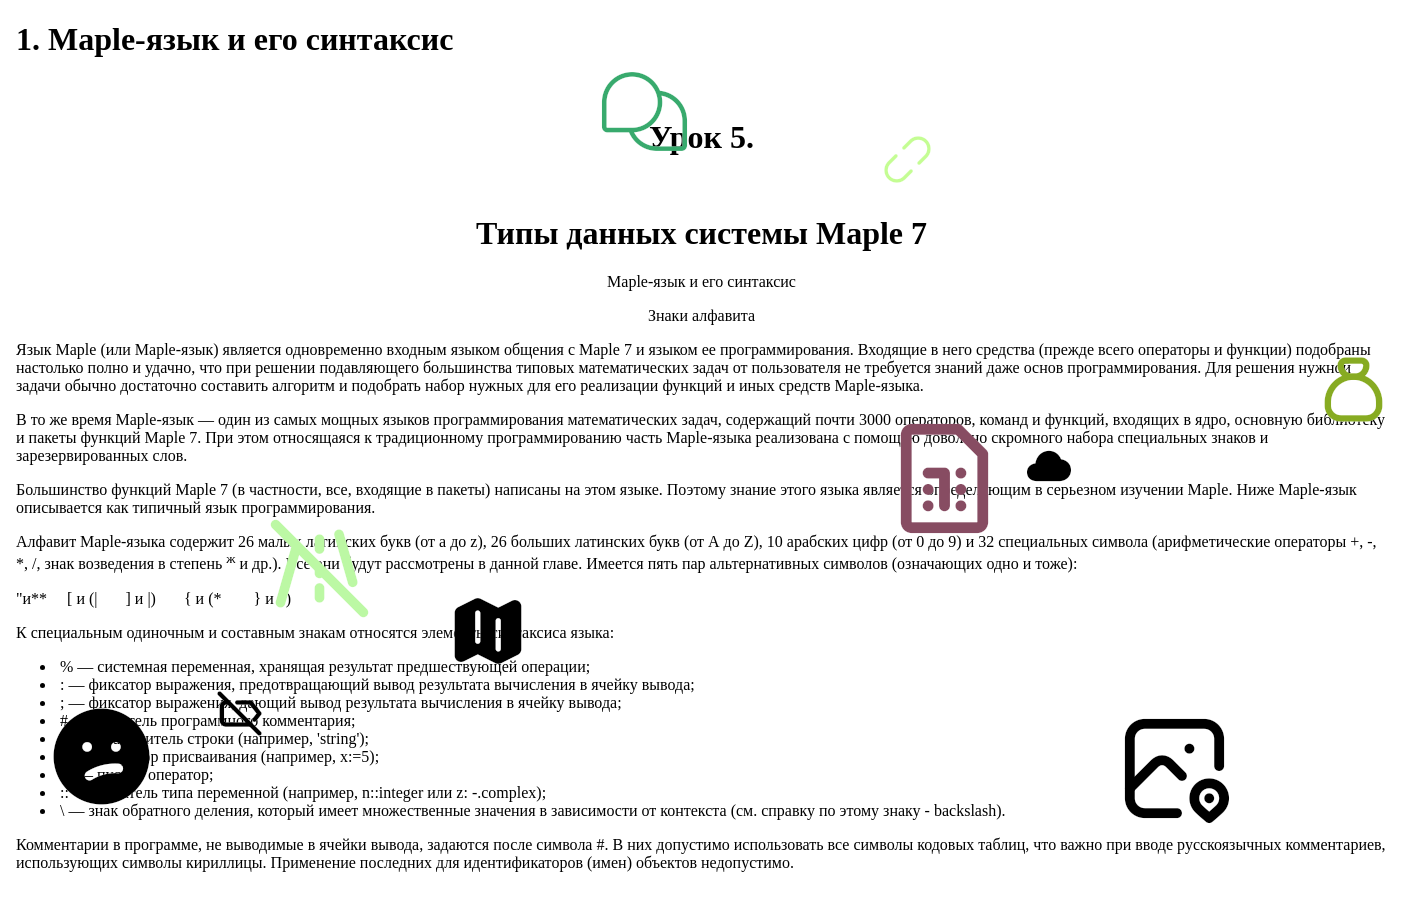 This screenshot has height=922, width=1403. Describe the element at coordinates (1174, 768) in the screenshot. I see `pin a photo to a specific location` at that location.